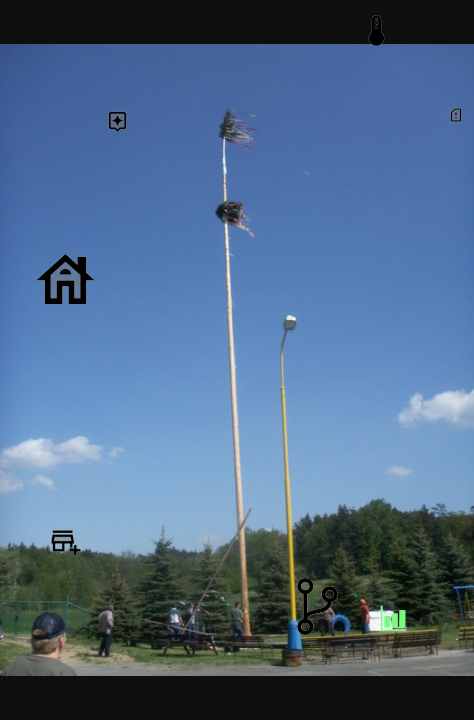 This screenshot has height=720, width=474. What do you see at coordinates (393, 618) in the screenshot?
I see `view analytics or statistics` at bounding box center [393, 618].